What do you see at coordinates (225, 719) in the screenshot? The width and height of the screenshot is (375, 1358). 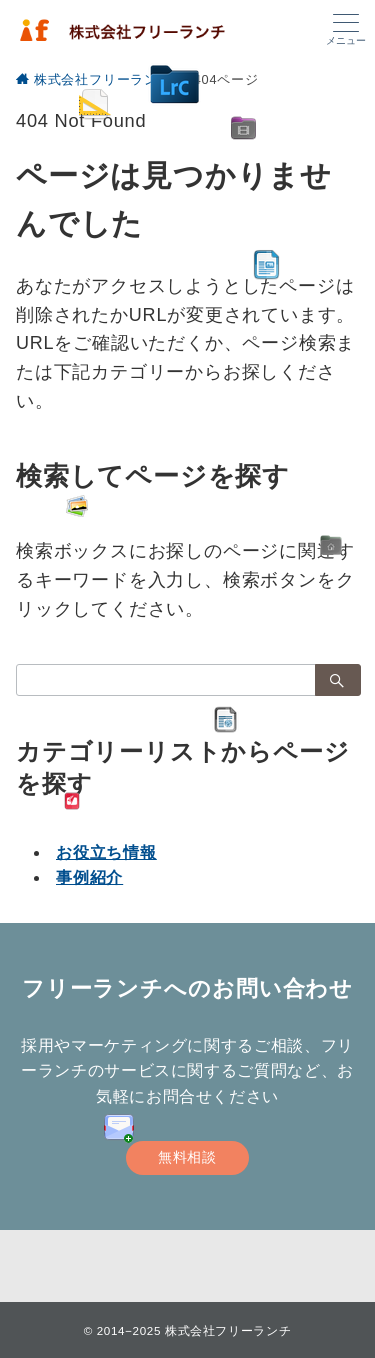 I see `libreoffice web template file type` at bounding box center [225, 719].